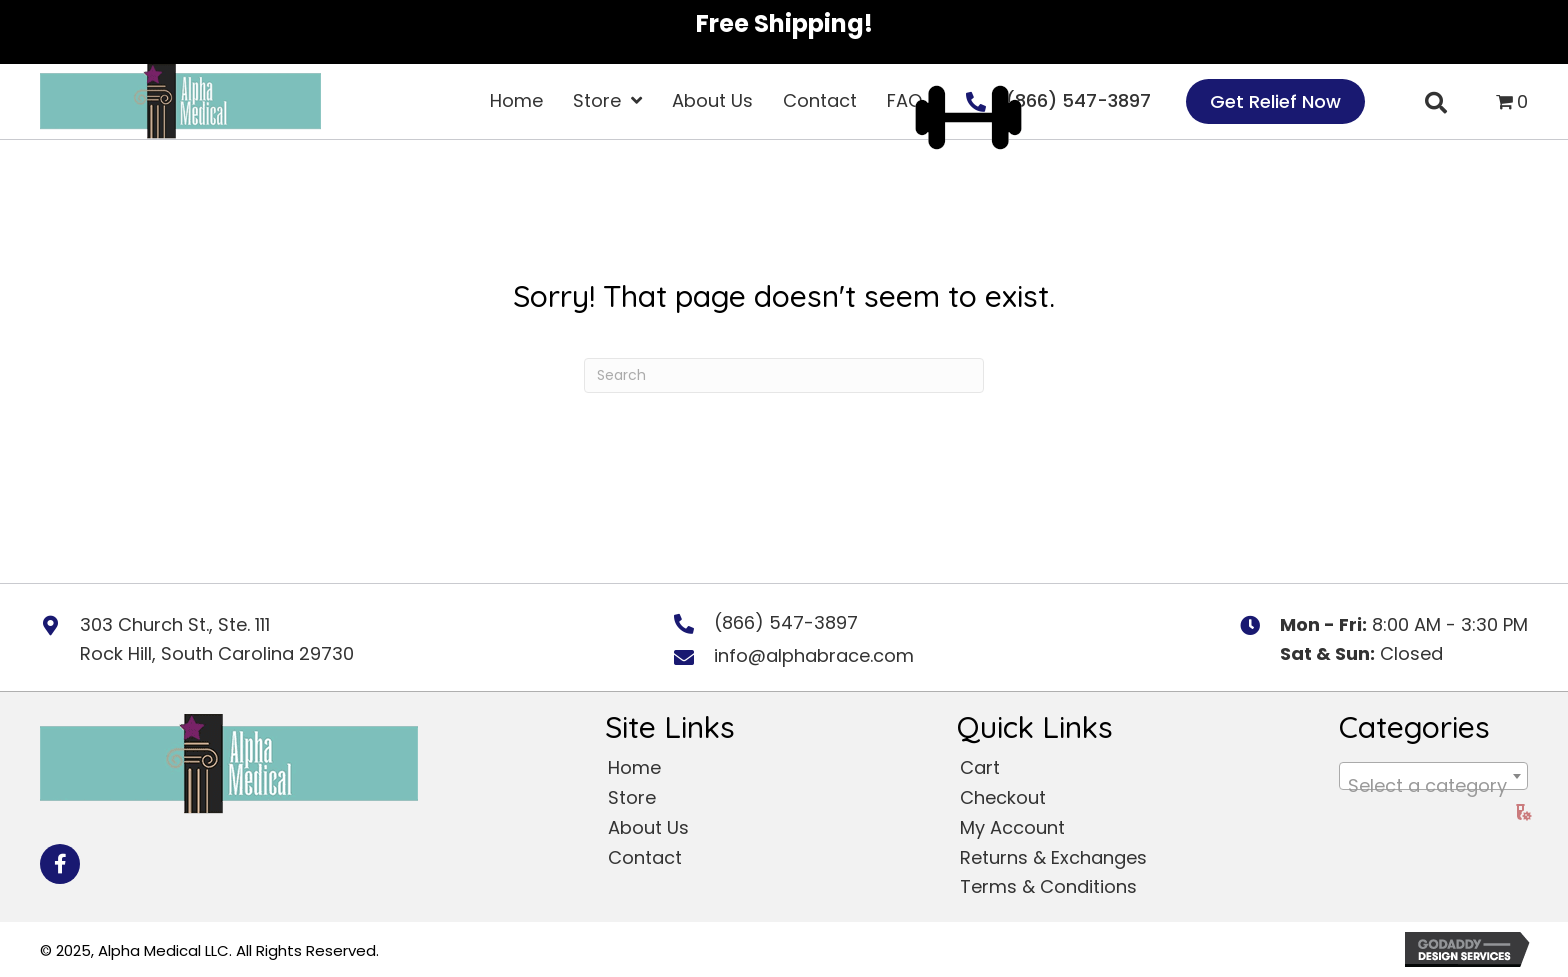 This screenshot has width=1568, height=977. Describe the element at coordinates (1523, 812) in the screenshot. I see `view virus or pathogen test results` at that location.